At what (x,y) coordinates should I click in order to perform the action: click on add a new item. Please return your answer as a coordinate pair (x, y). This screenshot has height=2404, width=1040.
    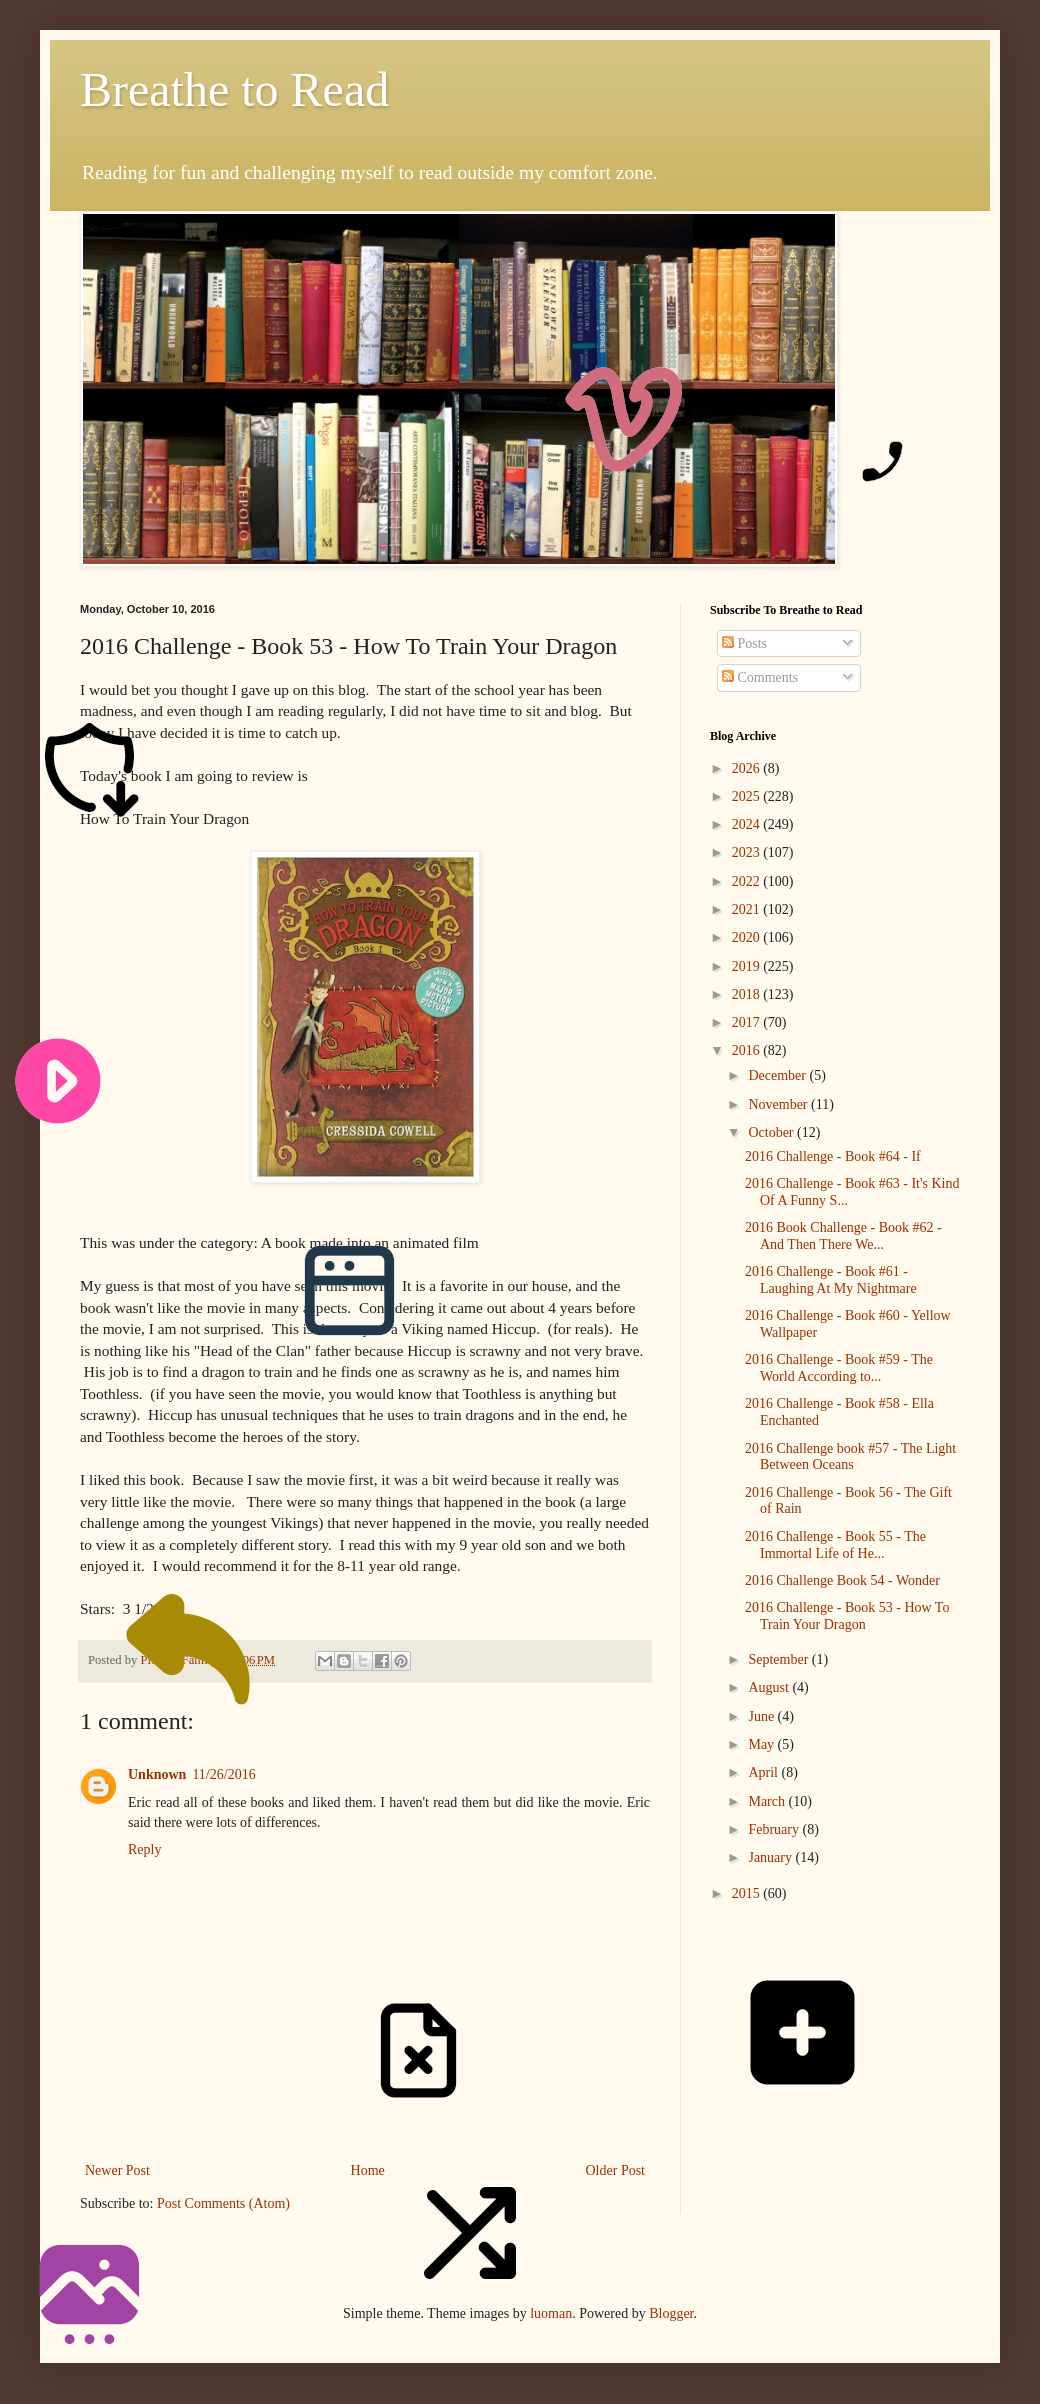
    Looking at the image, I should click on (802, 2032).